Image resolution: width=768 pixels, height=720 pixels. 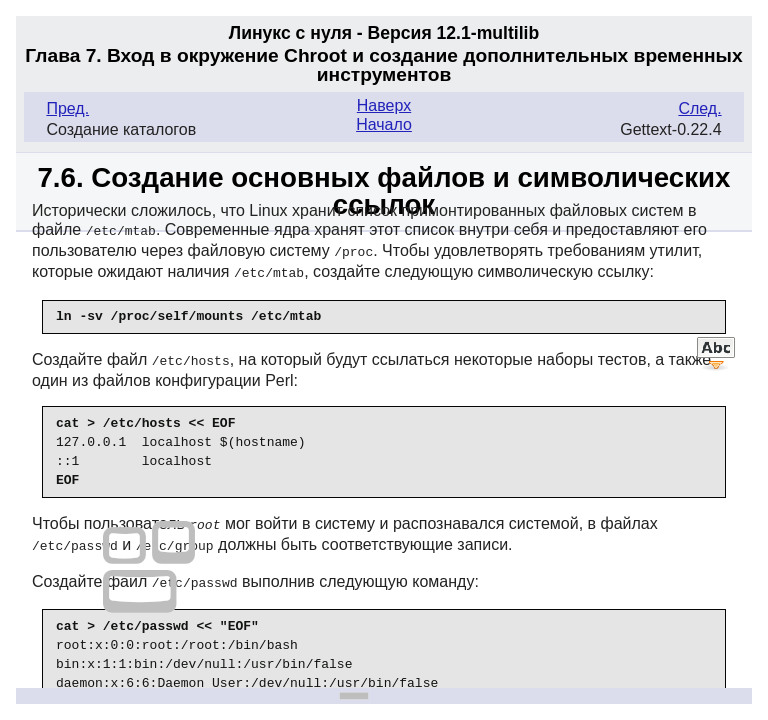 What do you see at coordinates (716, 352) in the screenshot?
I see `insert text at cursor position` at bounding box center [716, 352].